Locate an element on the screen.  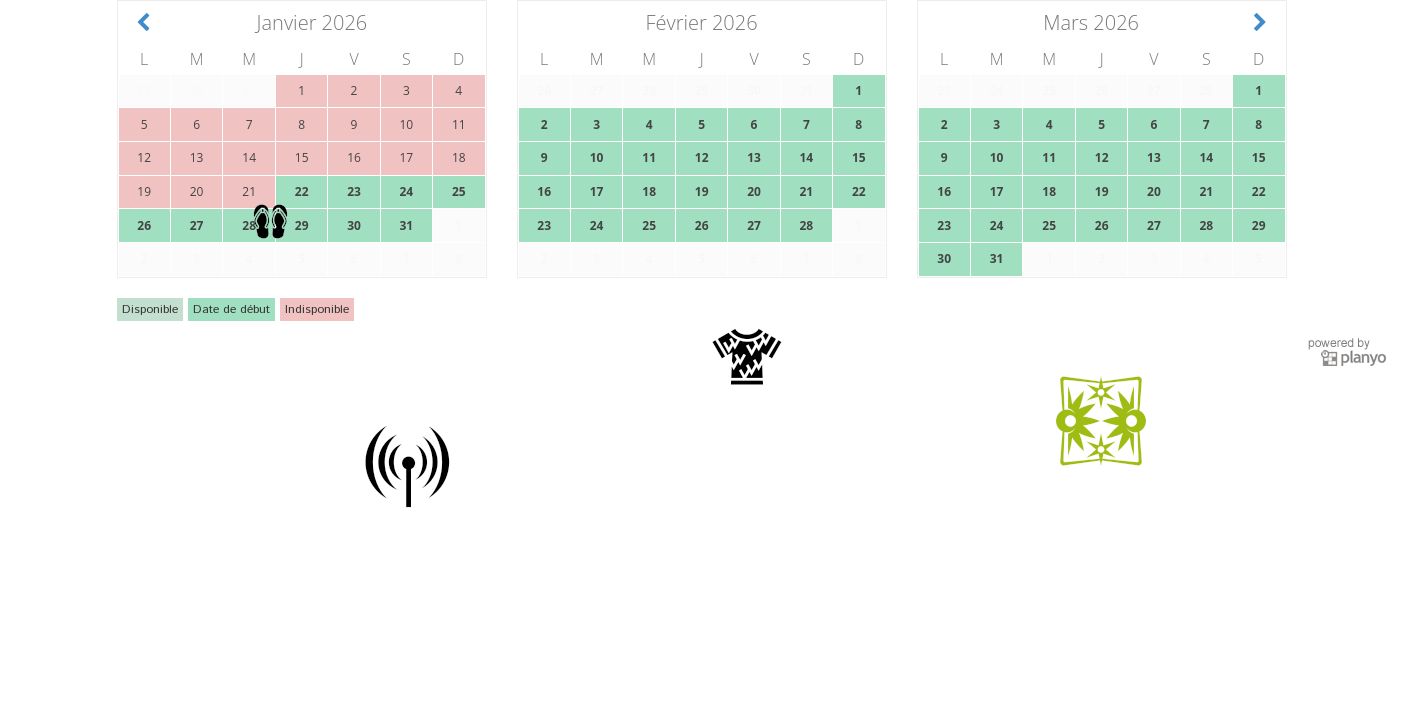
indicates active signal or broadcast status is located at coordinates (407, 464).